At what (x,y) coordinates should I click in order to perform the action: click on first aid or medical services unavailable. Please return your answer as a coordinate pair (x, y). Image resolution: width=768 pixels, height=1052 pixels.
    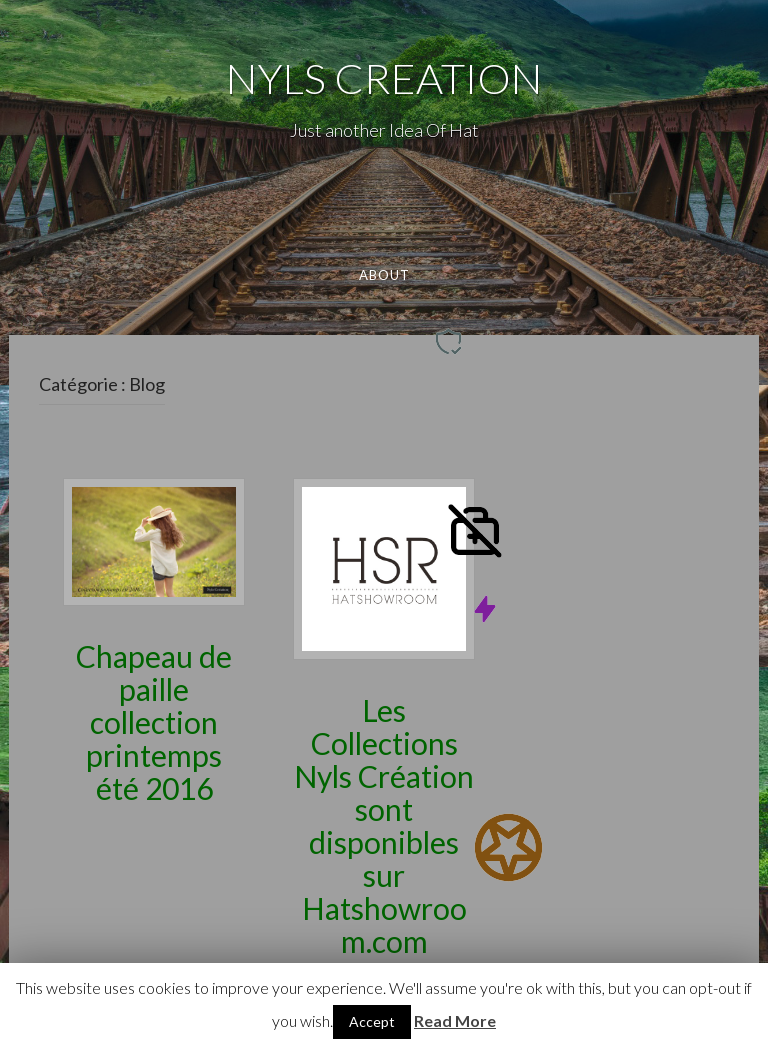
    Looking at the image, I should click on (475, 531).